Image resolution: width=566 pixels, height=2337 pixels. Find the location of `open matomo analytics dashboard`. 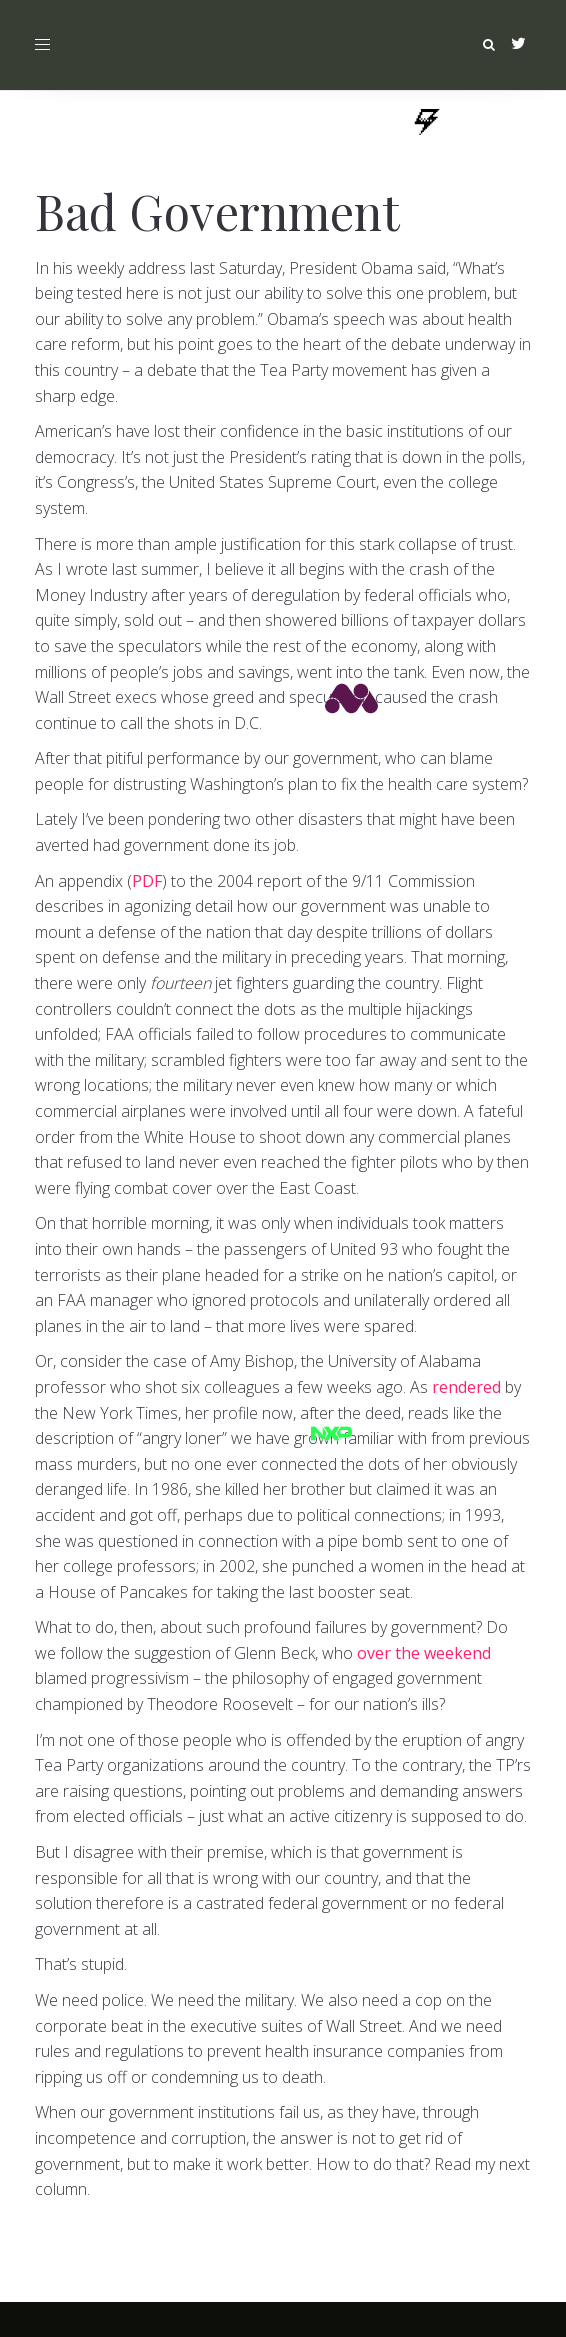

open matomo analytics dashboard is located at coordinates (351, 698).